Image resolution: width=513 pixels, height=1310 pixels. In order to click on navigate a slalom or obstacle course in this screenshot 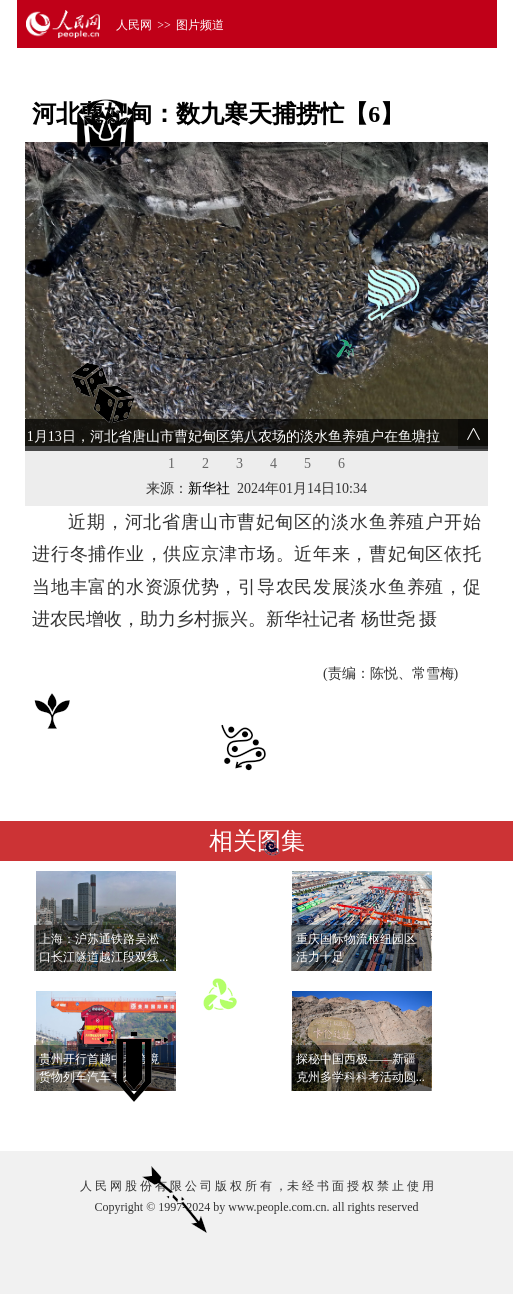, I will do `click(243, 747)`.